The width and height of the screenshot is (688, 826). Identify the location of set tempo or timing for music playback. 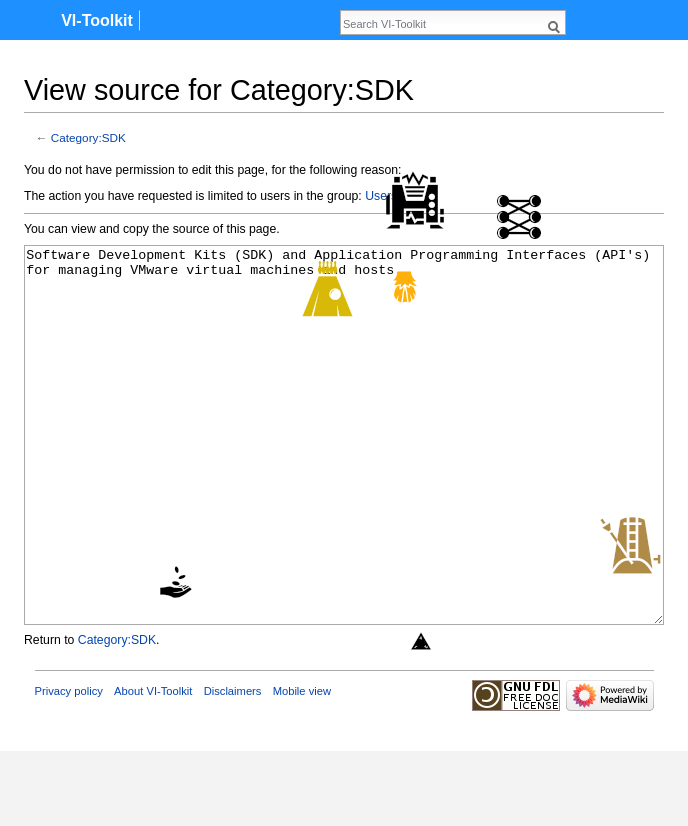
(632, 541).